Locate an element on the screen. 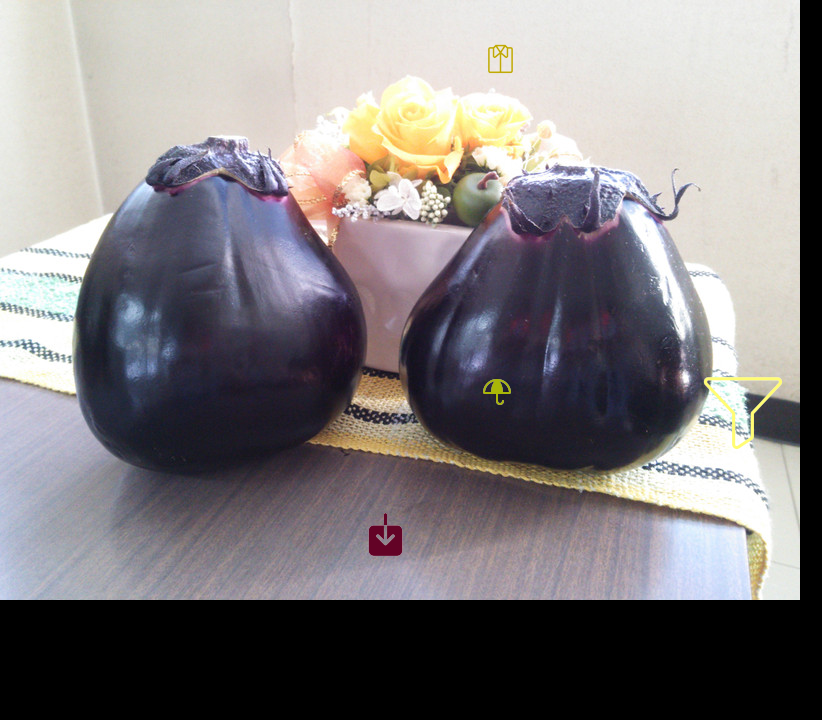  view folded laundry or clothing items is located at coordinates (500, 59).